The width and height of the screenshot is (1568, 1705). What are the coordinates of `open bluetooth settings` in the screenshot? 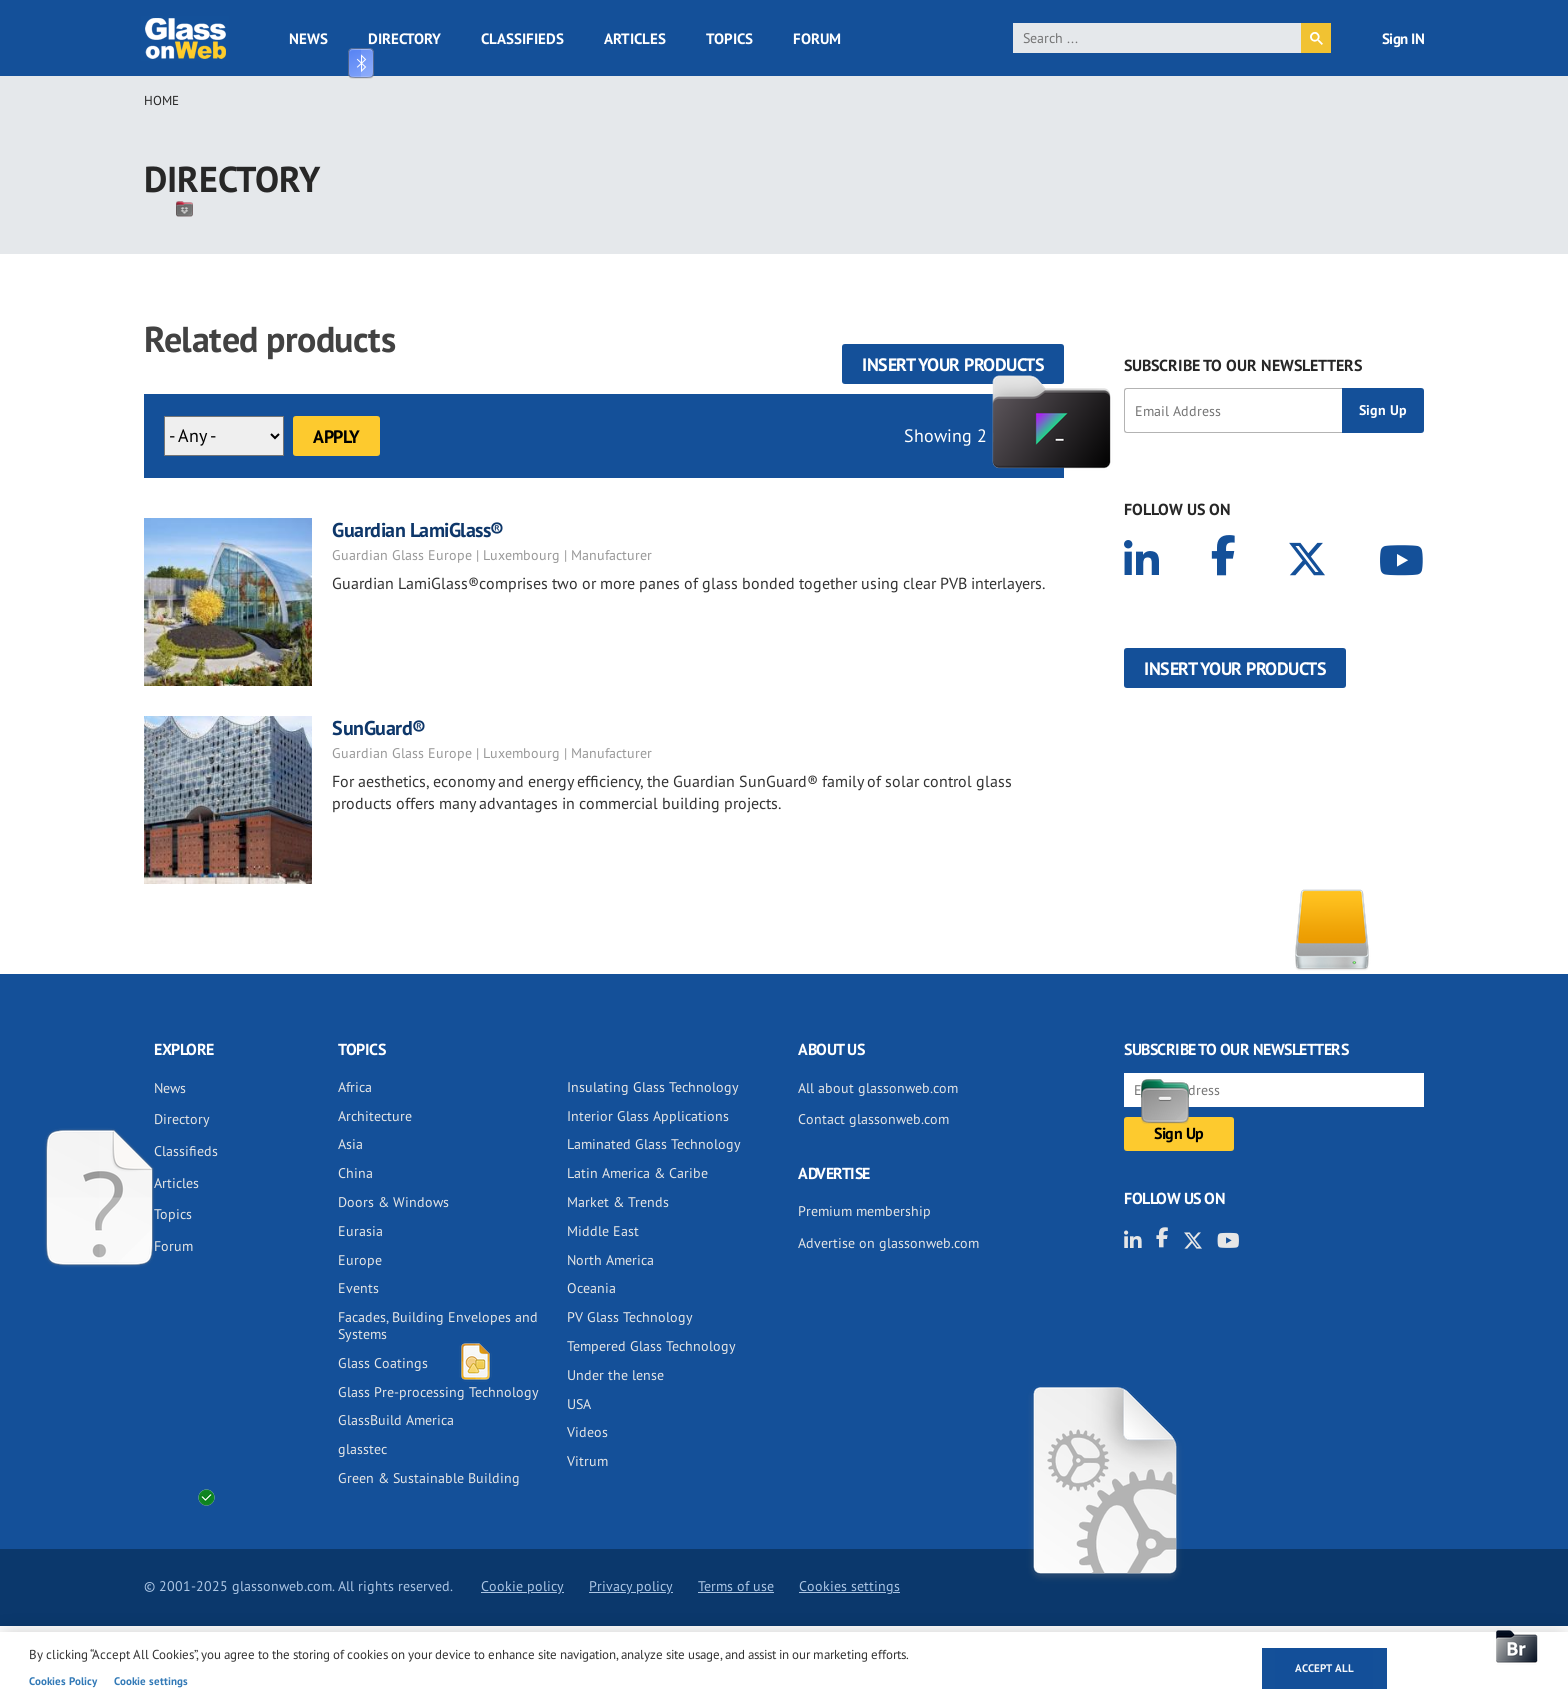 It's located at (361, 63).